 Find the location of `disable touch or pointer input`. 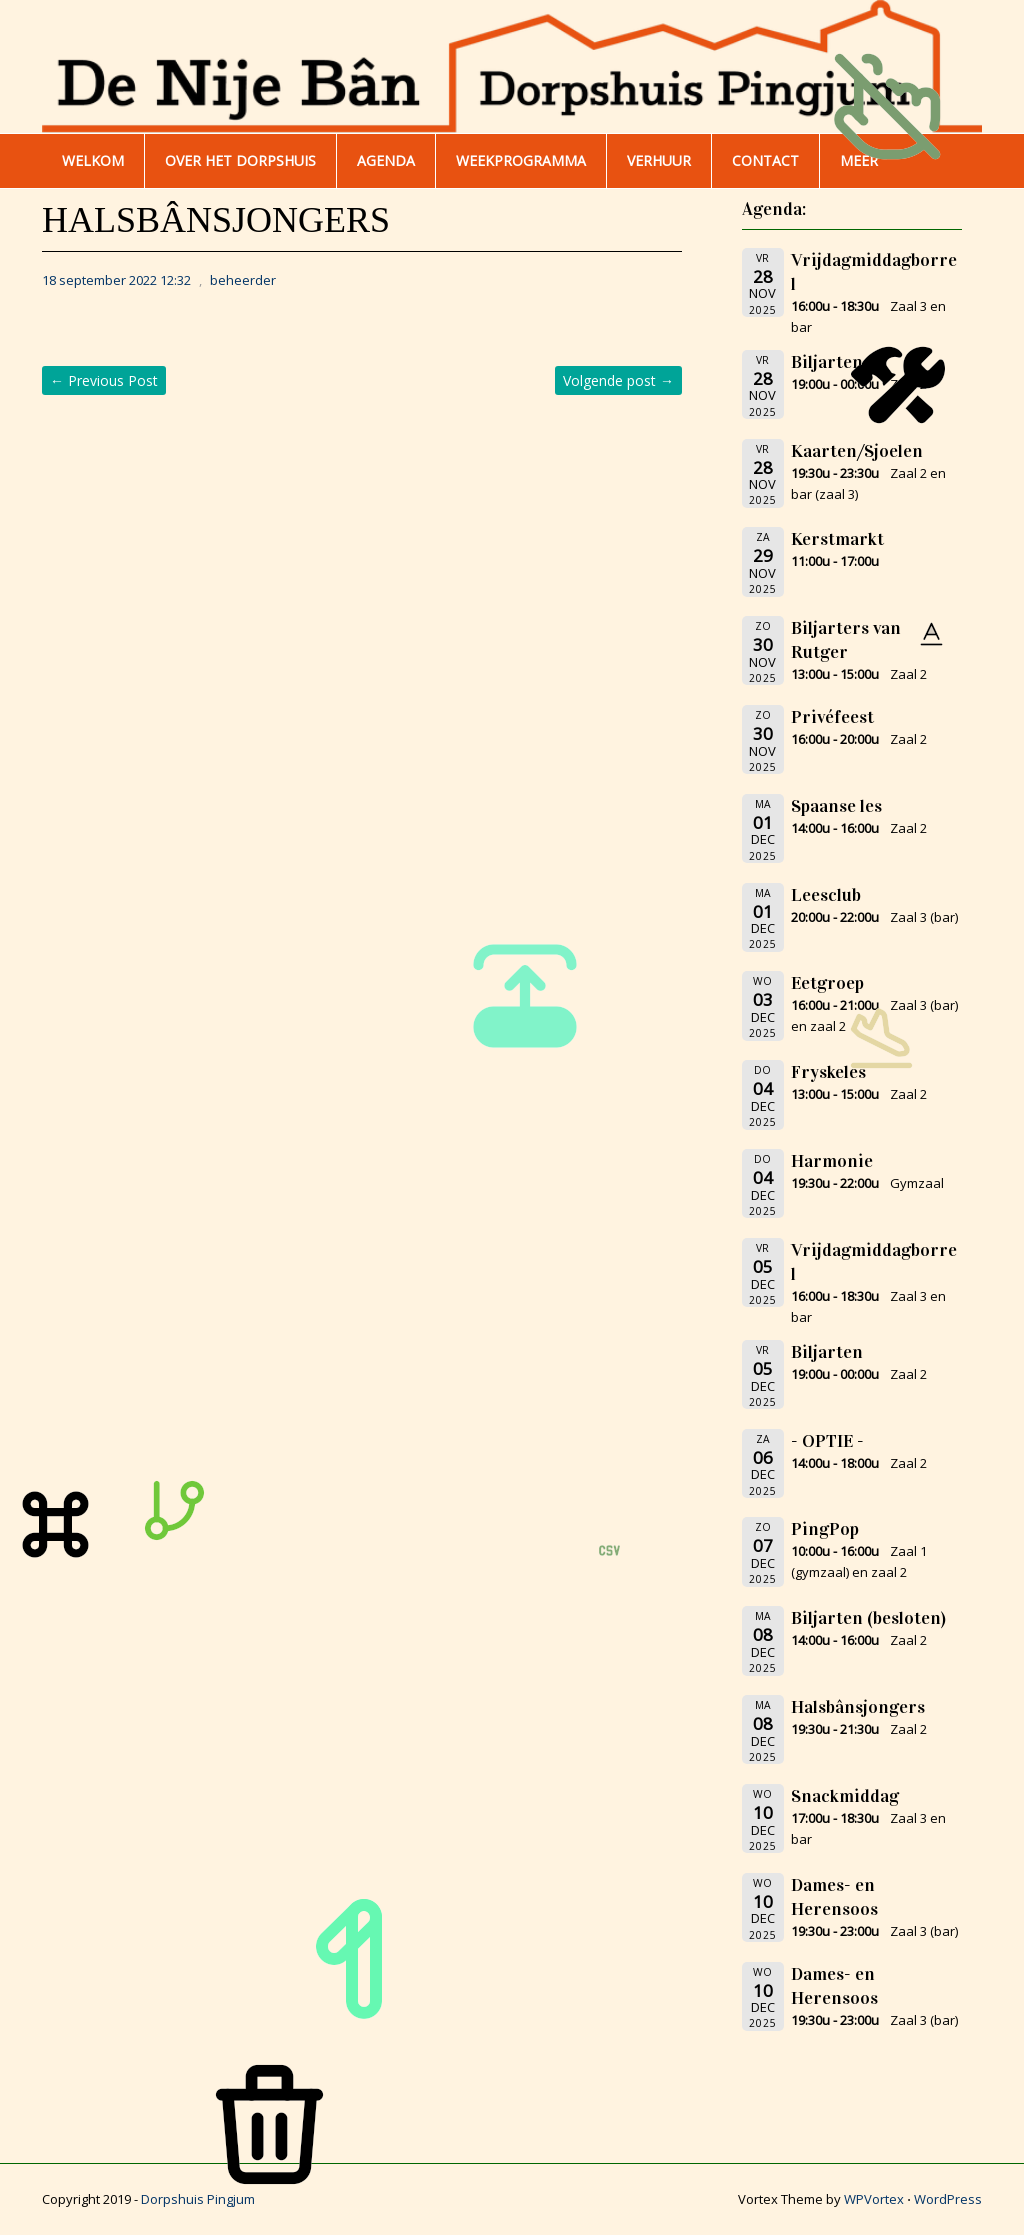

disable touch or pointer input is located at coordinates (887, 106).